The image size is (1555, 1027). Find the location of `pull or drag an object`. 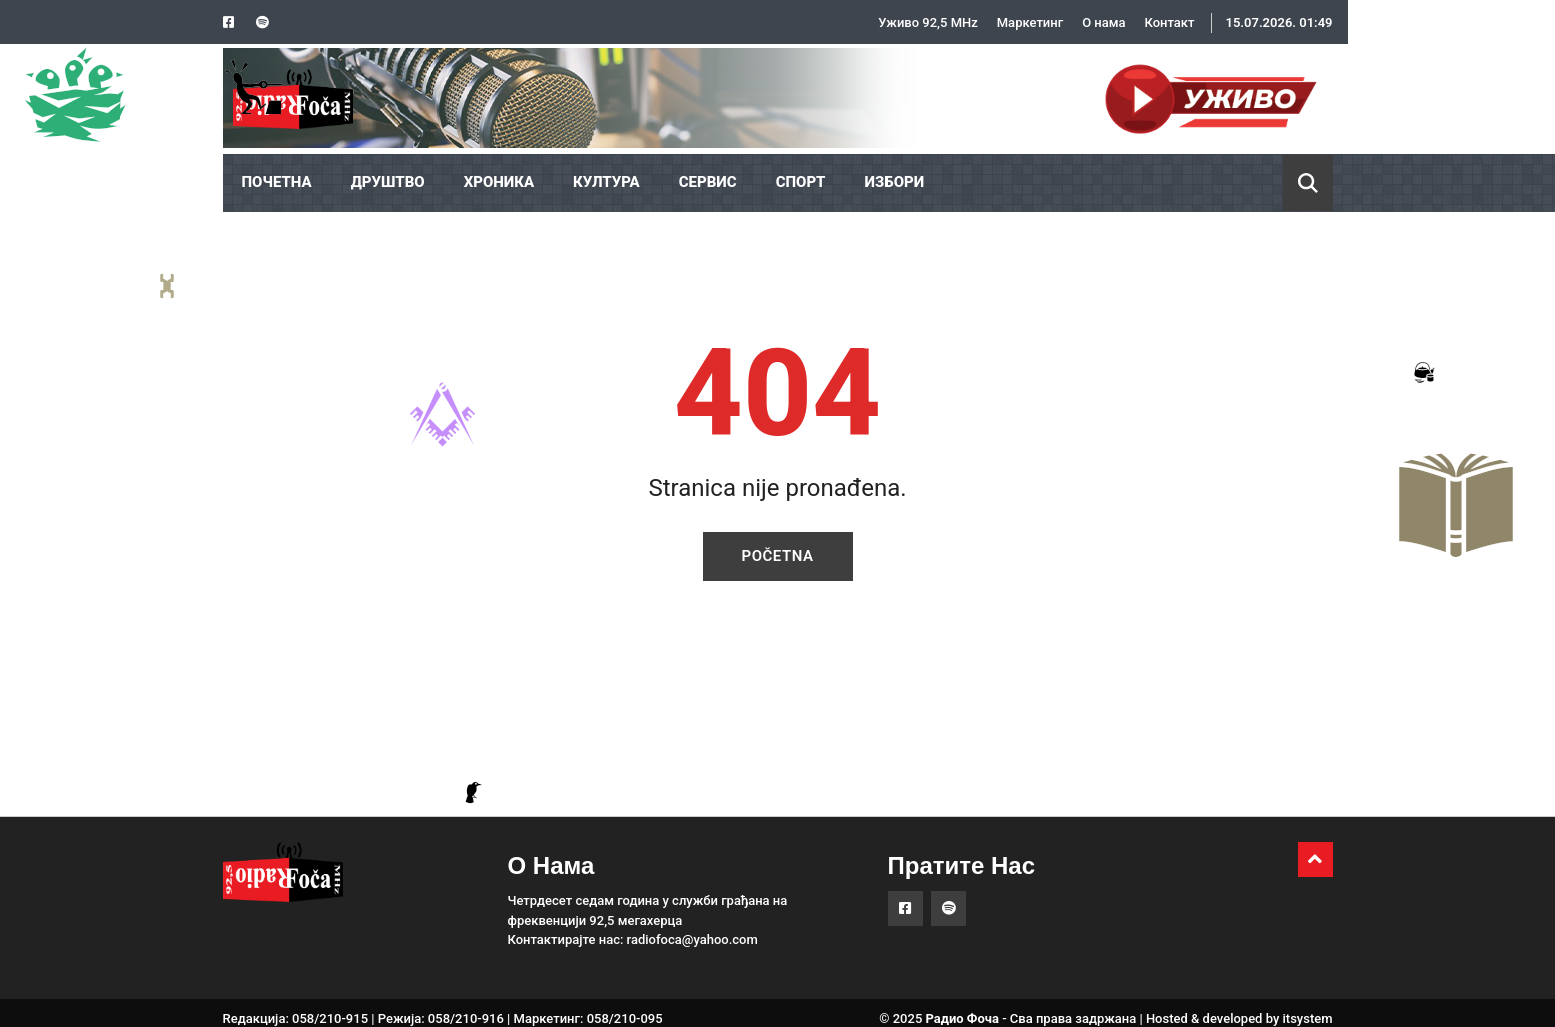

pull or drag an object is located at coordinates (254, 85).